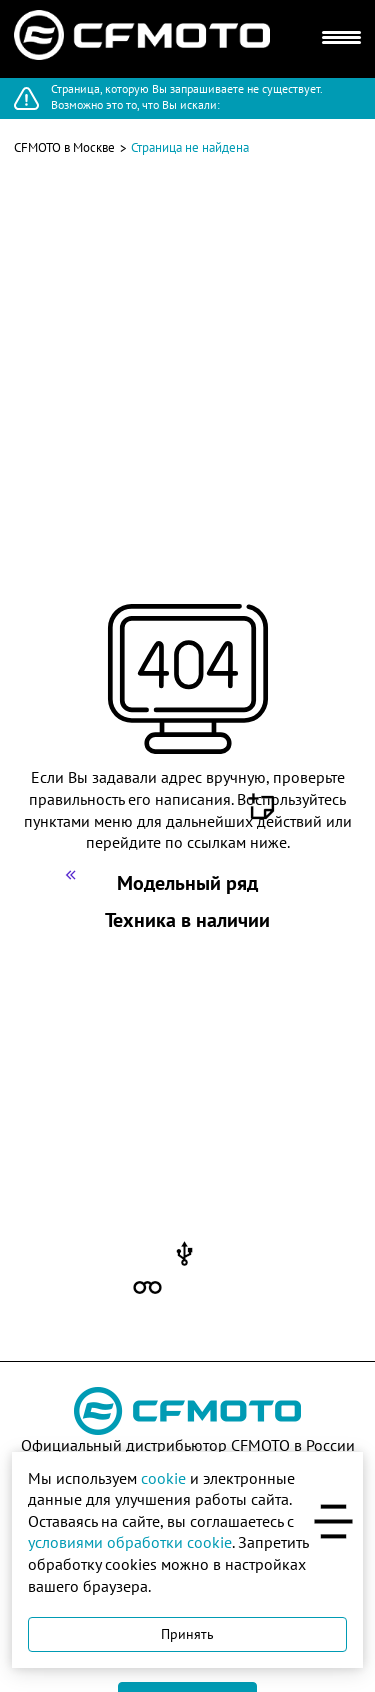 Image resolution: width=375 pixels, height=1692 pixels. I want to click on go back to the previous section, so click(71, 875).